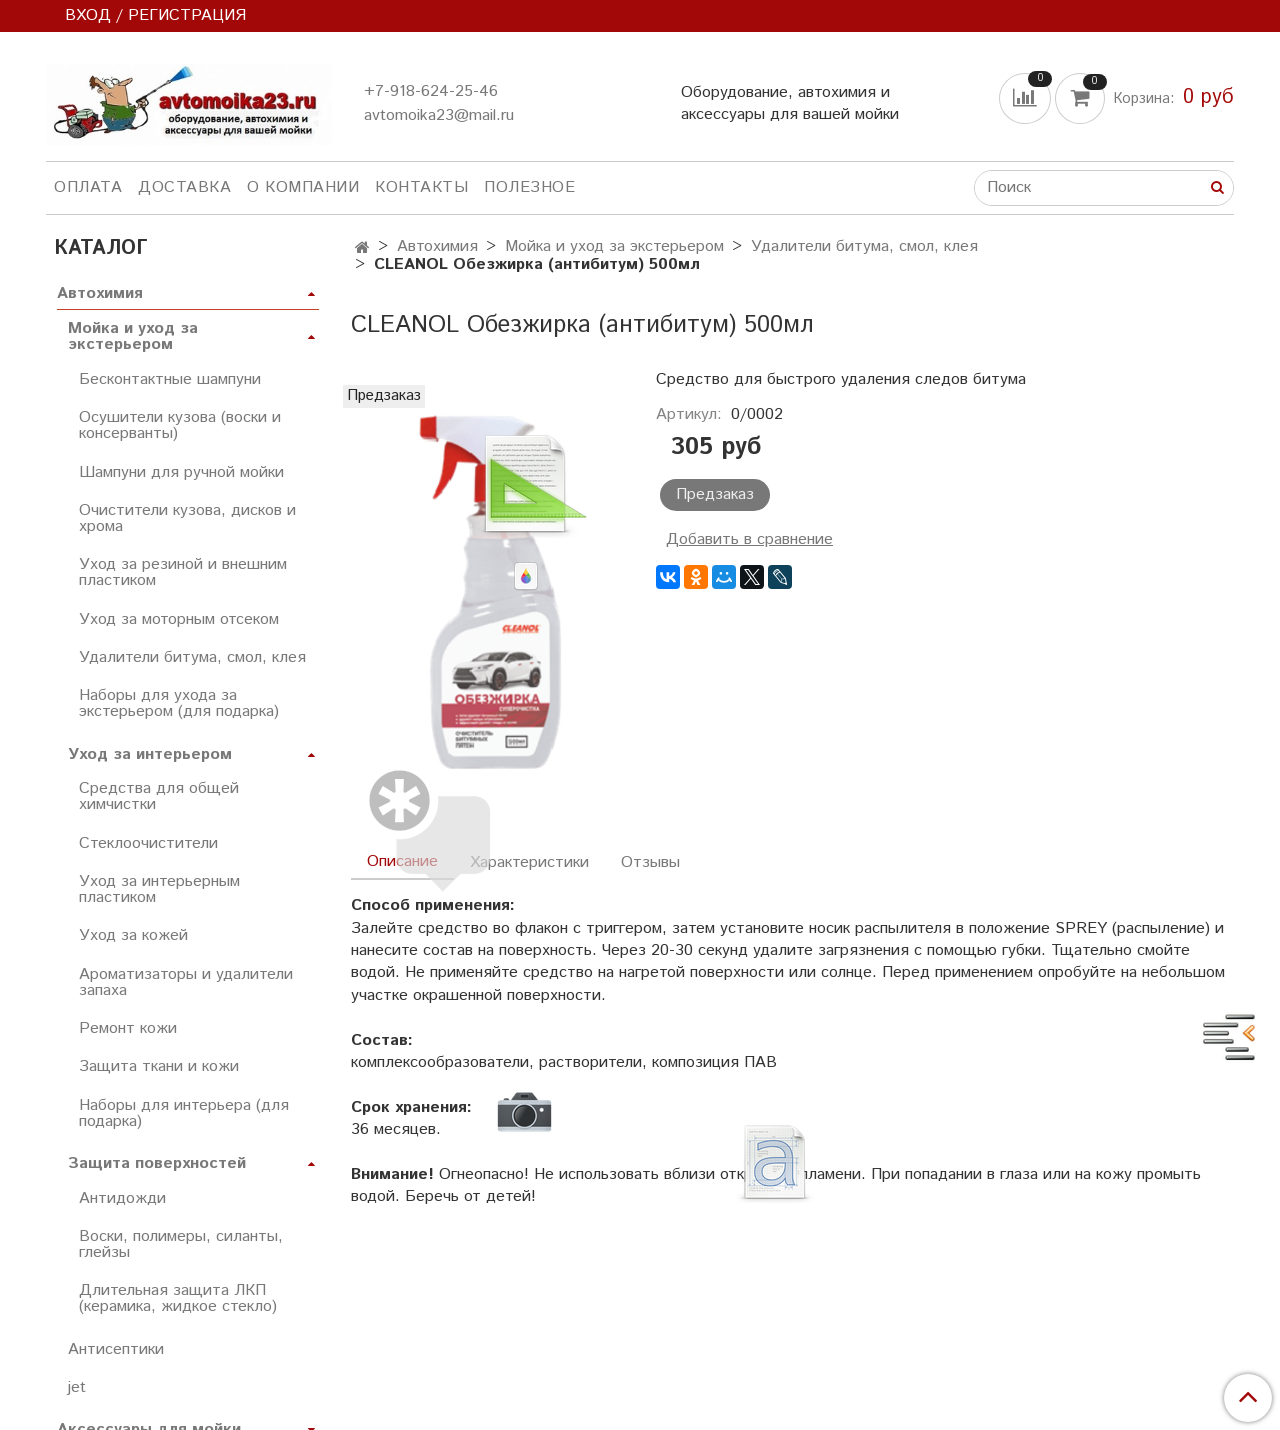 This screenshot has width=1280, height=1430. Describe the element at coordinates (533, 483) in the screenshot. I see `configure page layout settings` at that location.